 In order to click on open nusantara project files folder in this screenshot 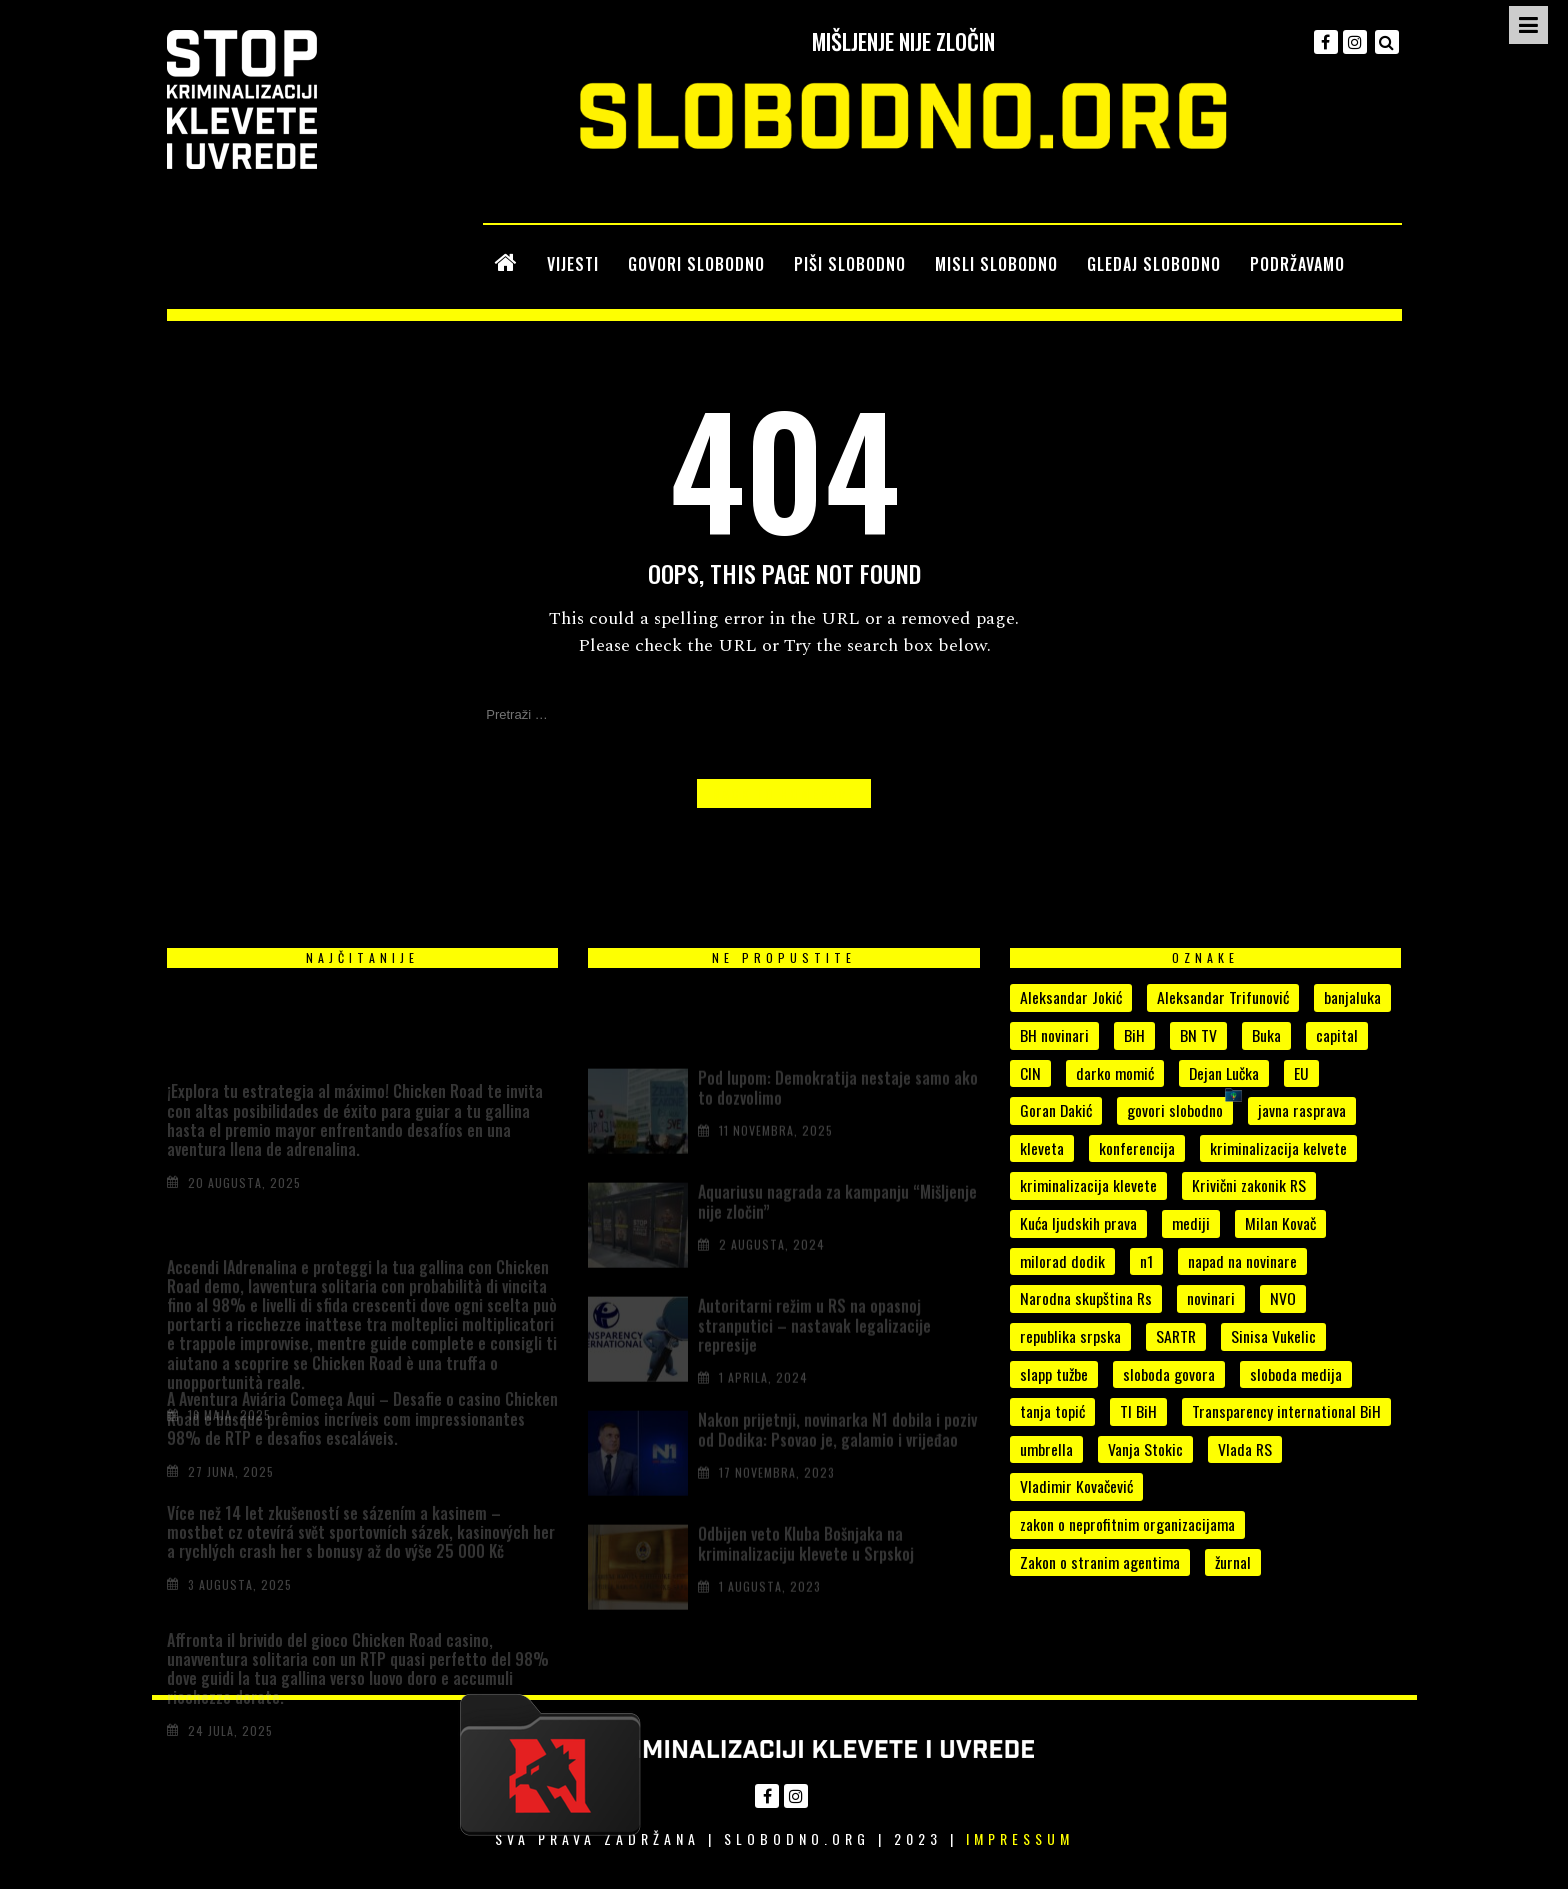, I will do `click(549, 1769)`.